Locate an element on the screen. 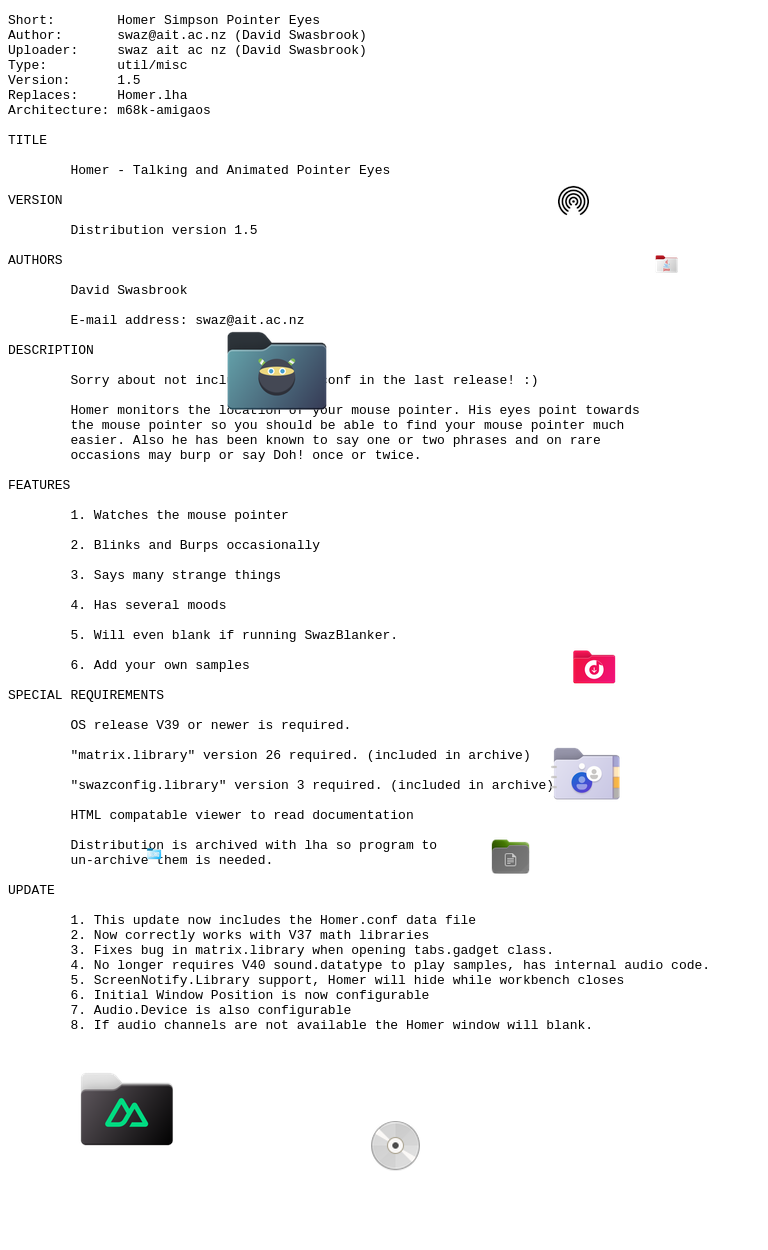 The image size is (768, 1250). indicates a CD-RW (rewritable disc) drive or device is located at coordinates (395, 1145).